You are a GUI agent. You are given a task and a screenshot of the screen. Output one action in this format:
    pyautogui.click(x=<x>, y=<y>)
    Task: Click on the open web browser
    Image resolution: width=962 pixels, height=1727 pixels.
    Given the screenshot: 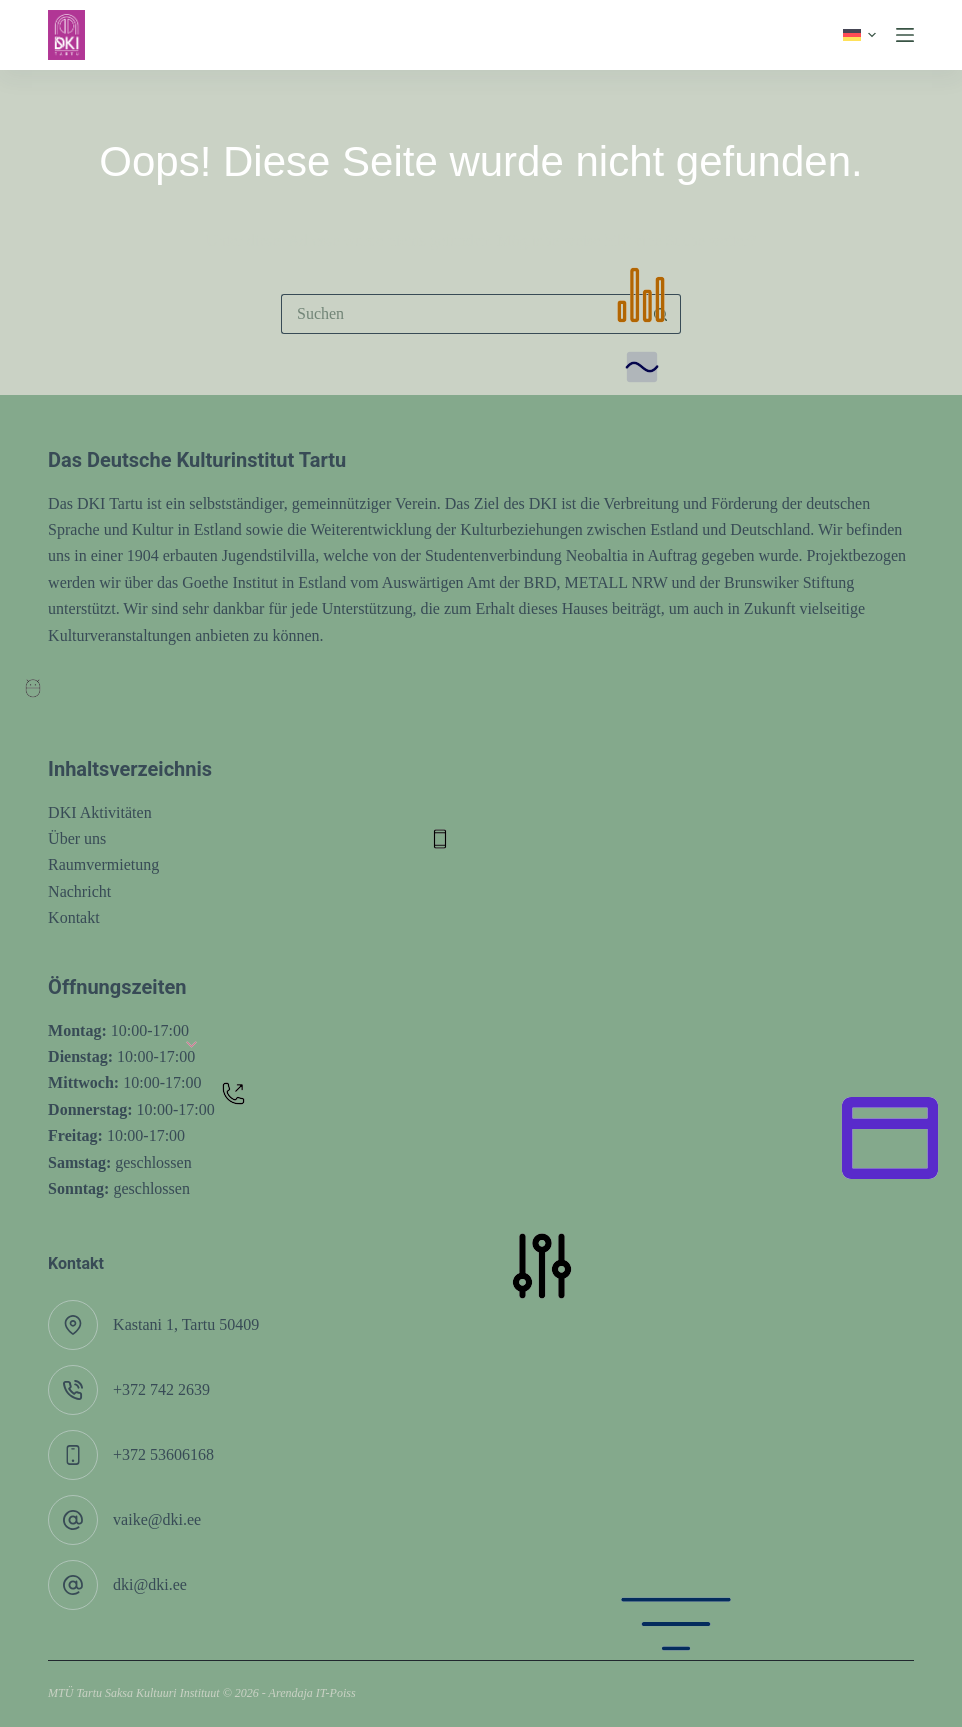 What is the action you would take?
    pyautogui.click(x=890, y=1138)
    